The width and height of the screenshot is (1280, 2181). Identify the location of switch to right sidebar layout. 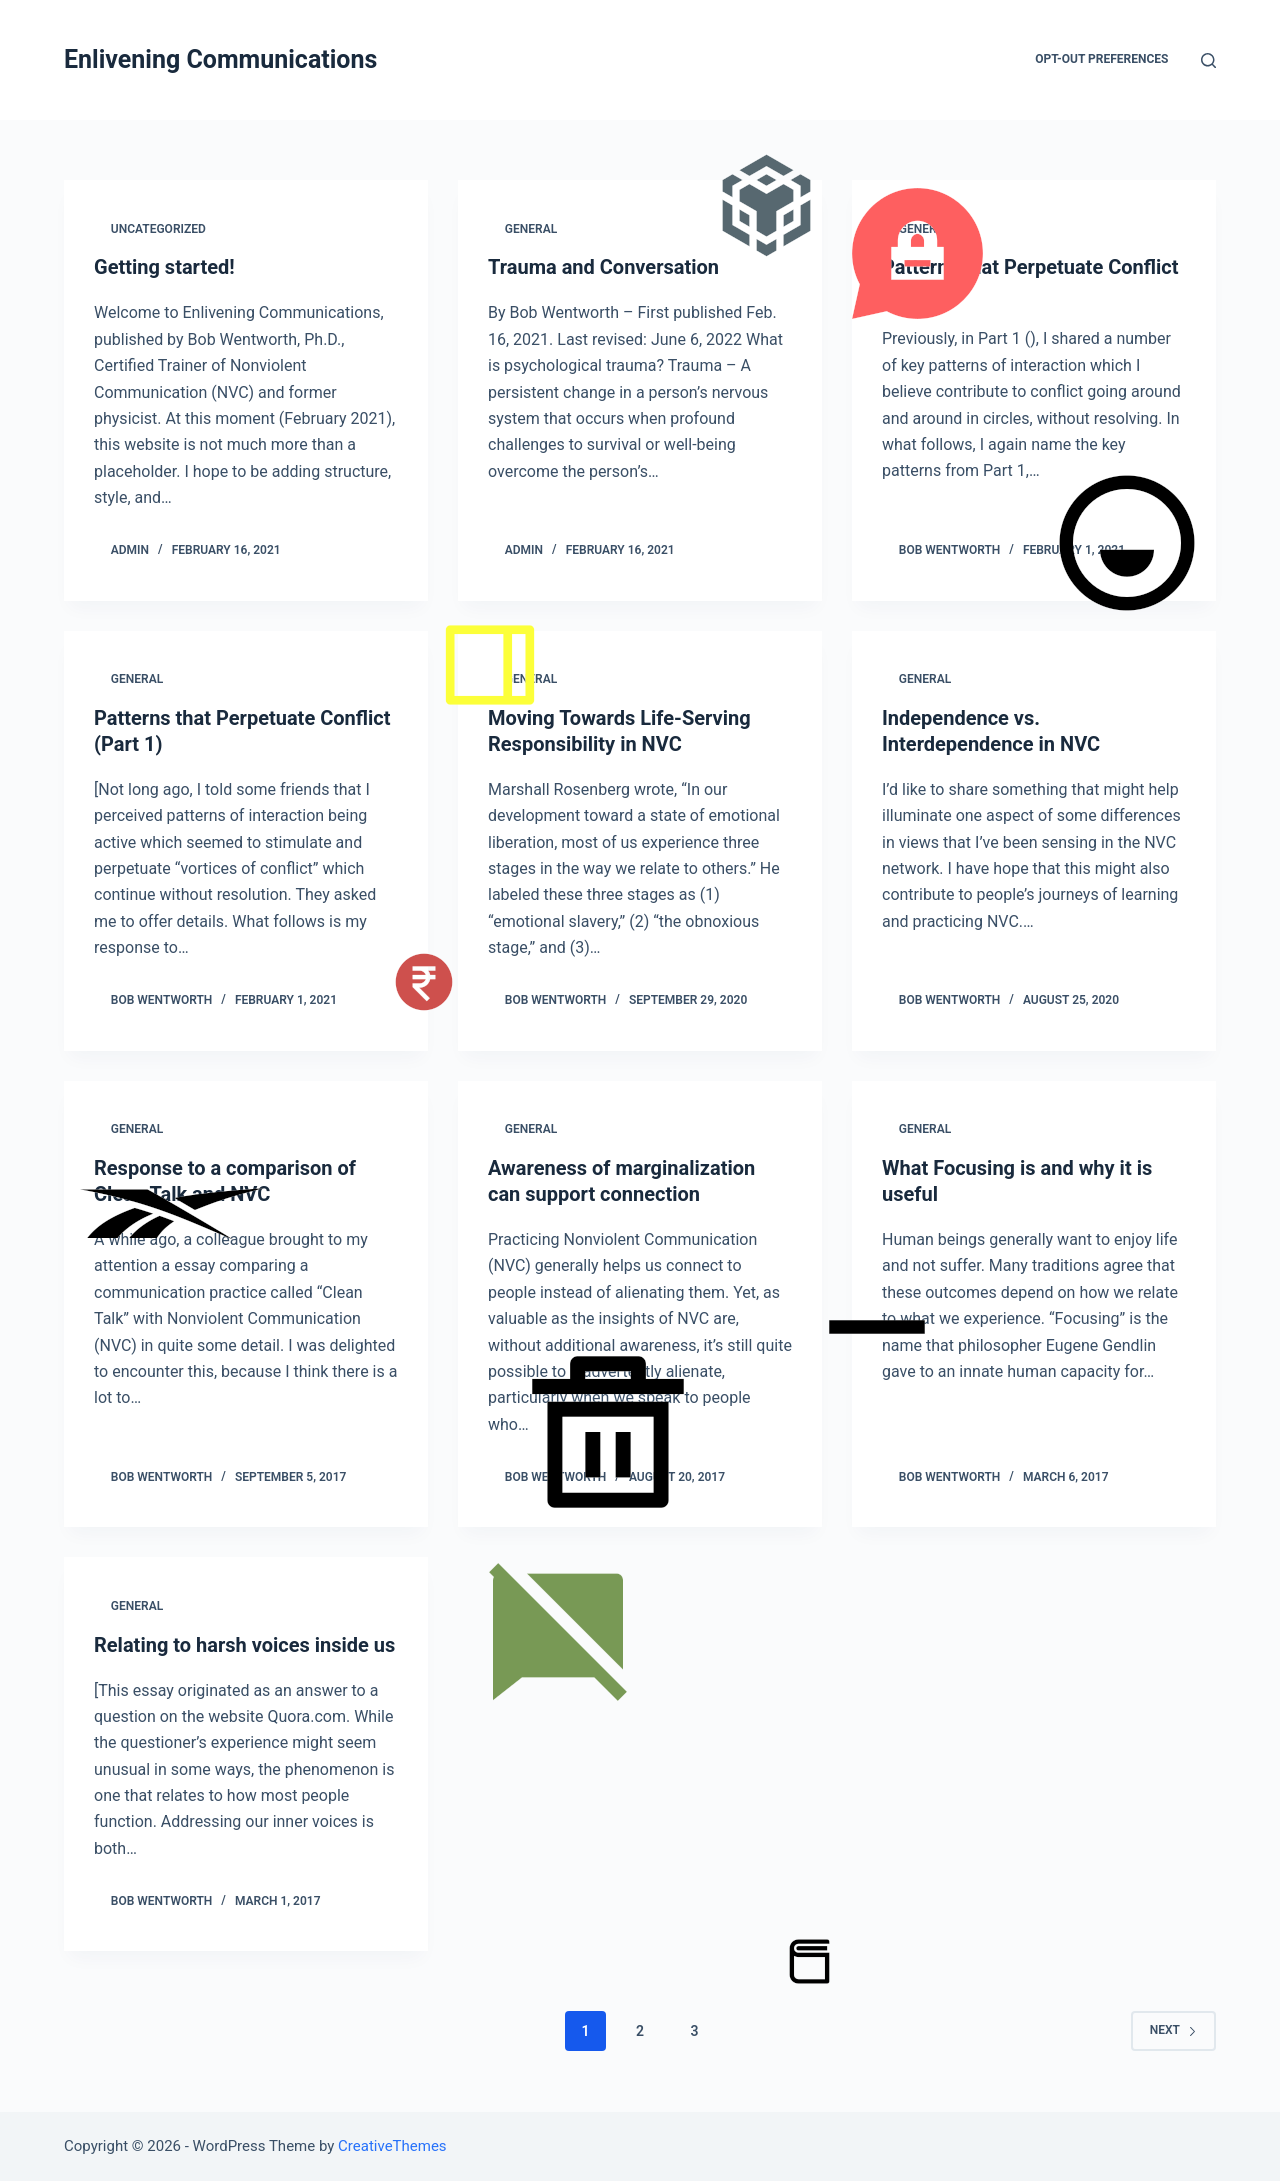
(490, 665).